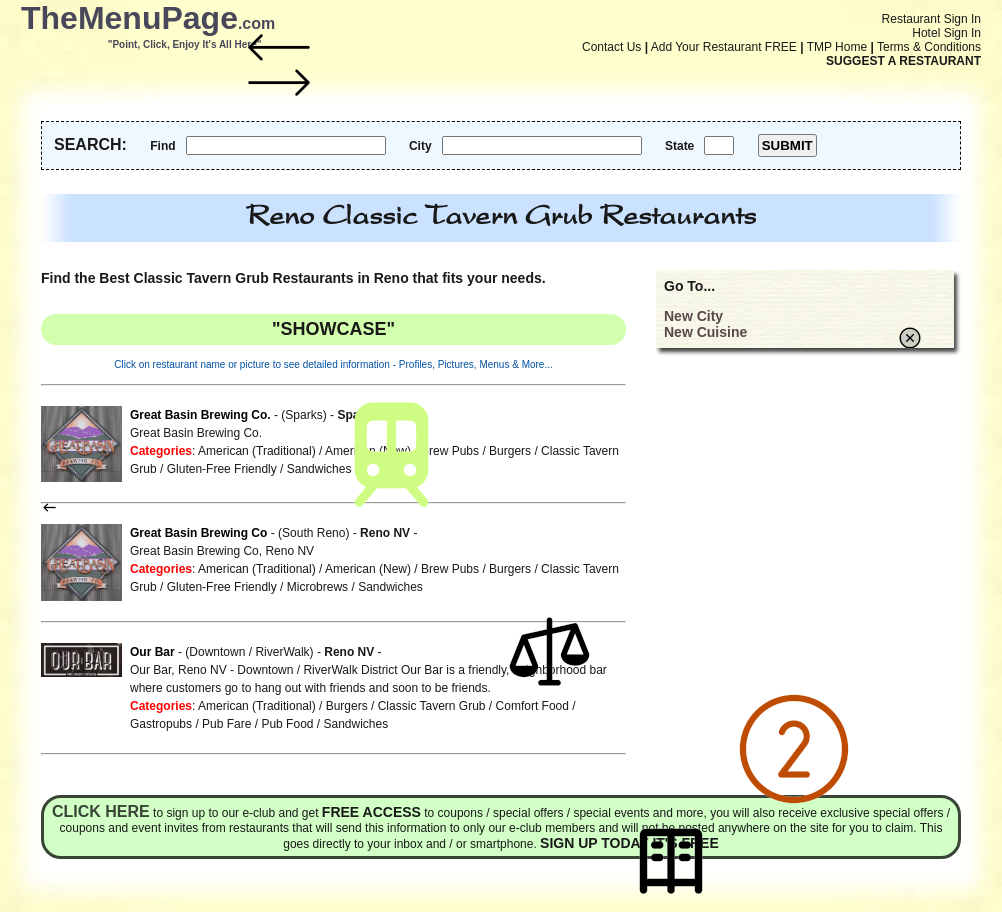 The image size is (1002, 912). I want to click on indicates step two in a multi-step process, so click(794, 749).